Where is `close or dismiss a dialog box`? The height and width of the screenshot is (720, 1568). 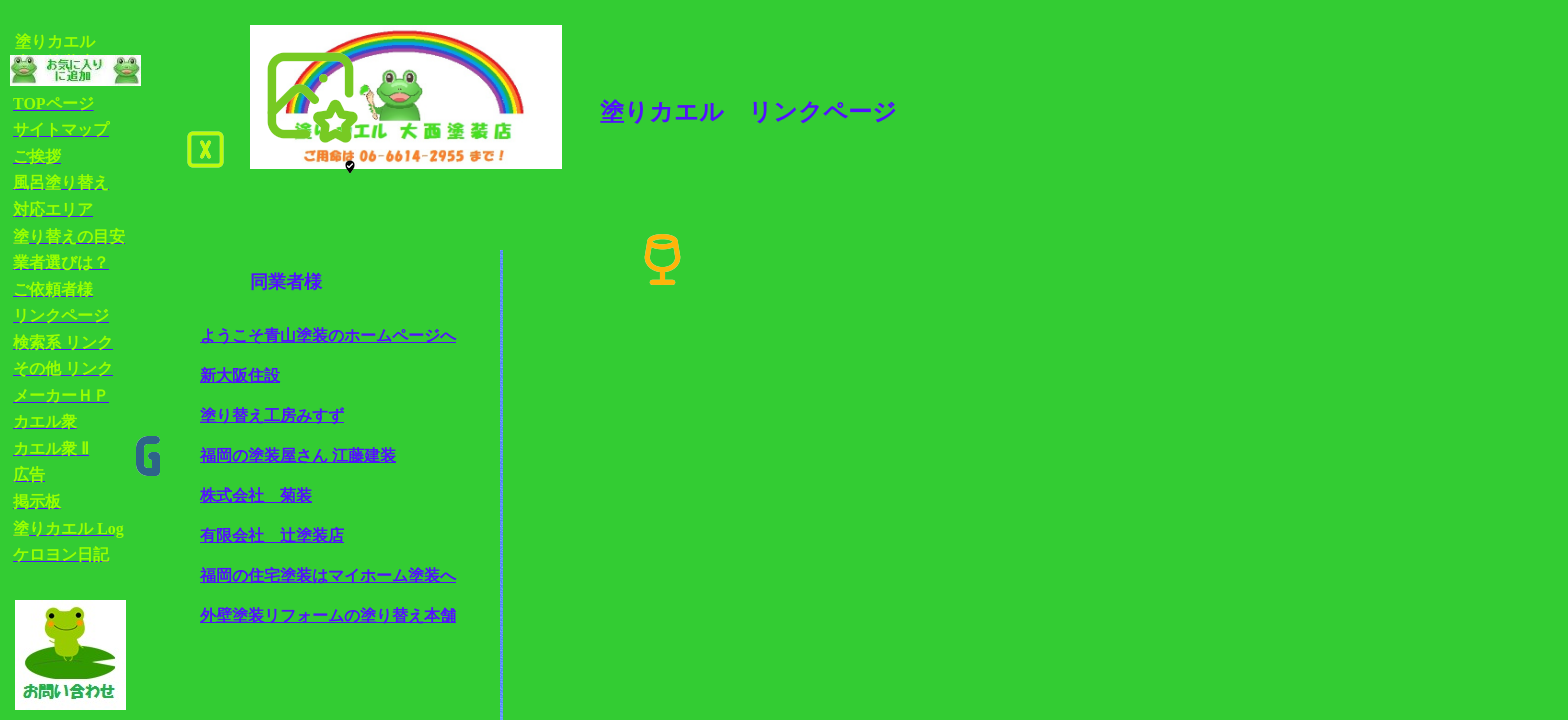 close or dismiss a dialog box is located at coordinates (205, 149).